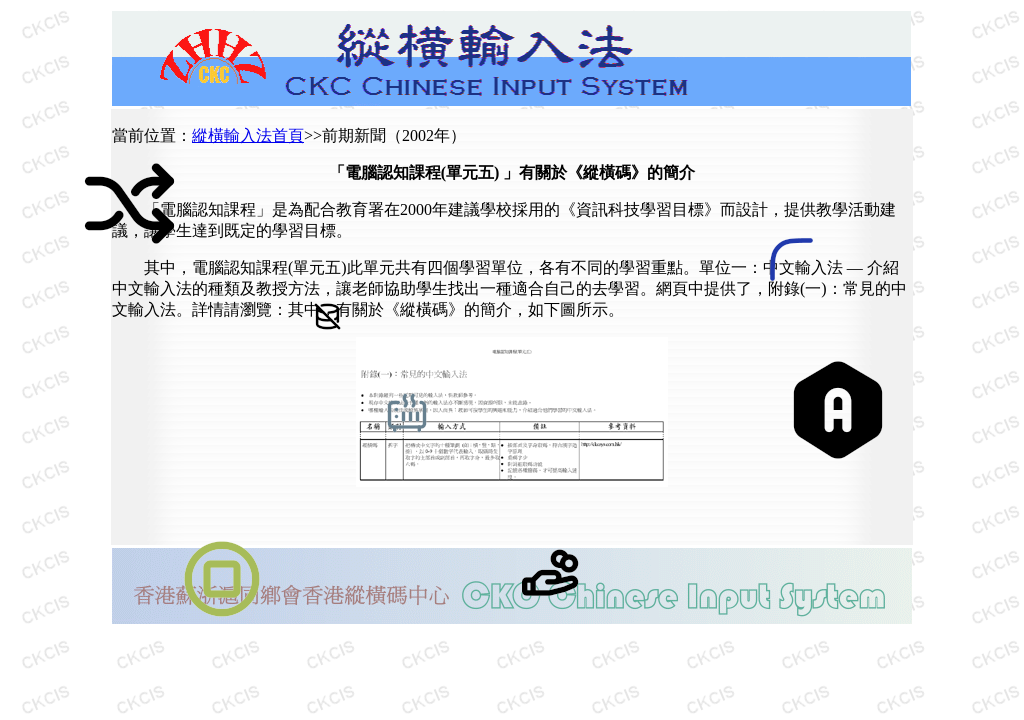  What do you see at coordinates (222, 579) in the screenshot?
I see `playstation square button symbol` at bounding box center [222, 579].